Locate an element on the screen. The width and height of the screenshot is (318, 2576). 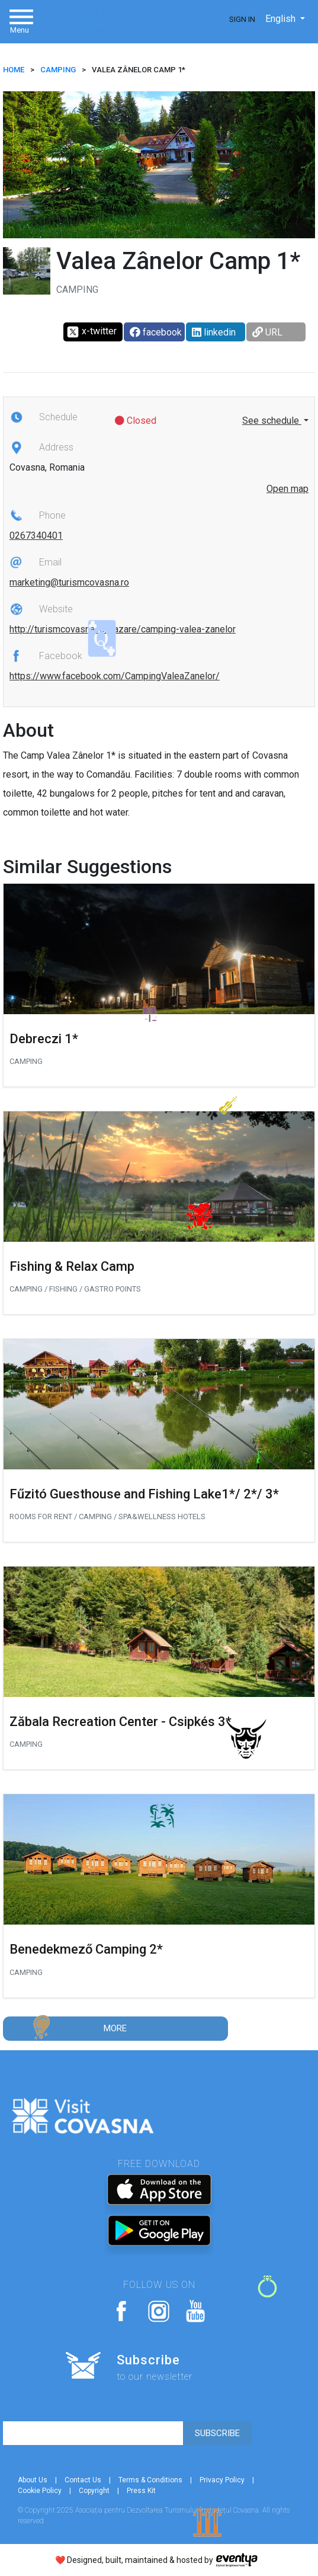
view jewelry or accessories collection is located at coordinates (267, 2286).